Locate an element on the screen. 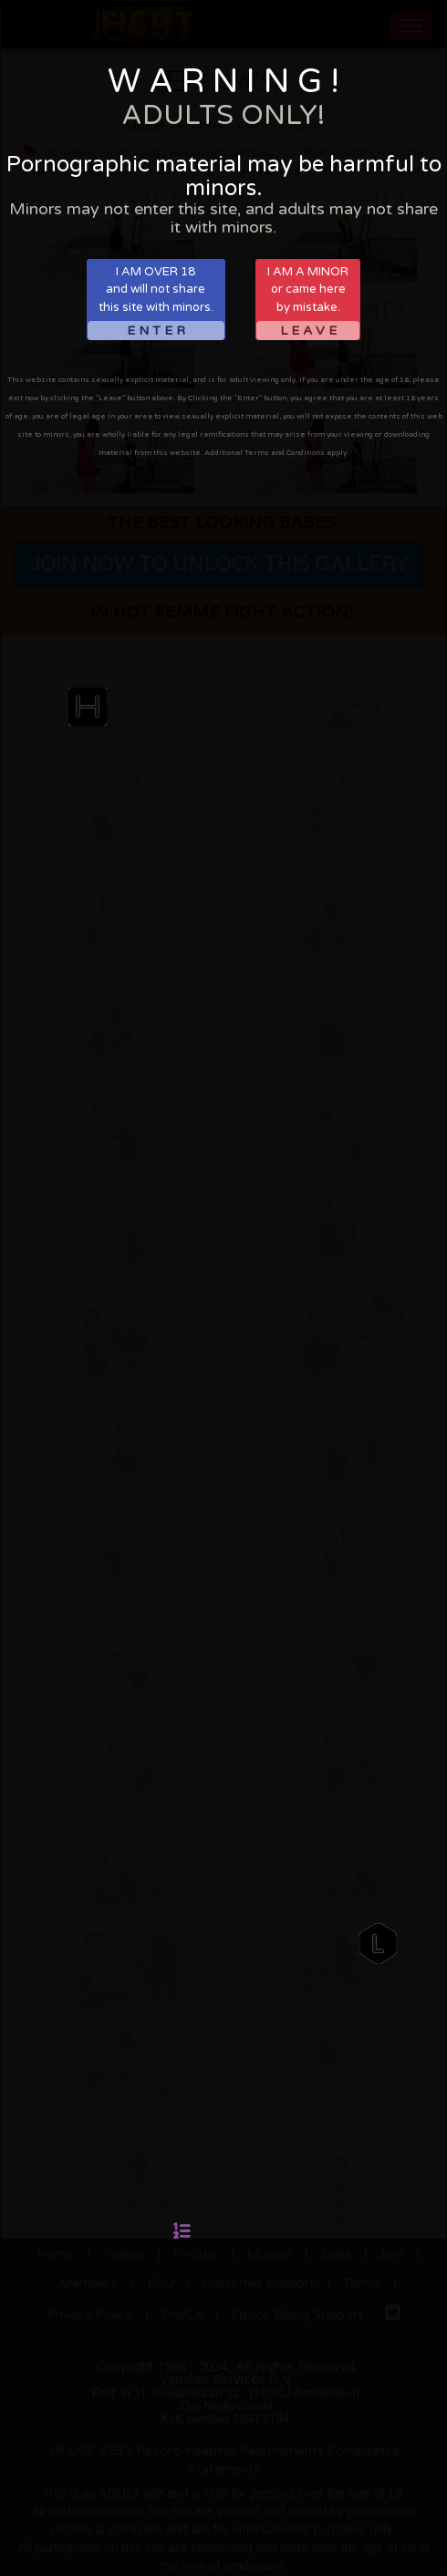 Image resolution: width=447 pixels, height=2576 pixels. format text as a heading is located at coordinates (88, 707).